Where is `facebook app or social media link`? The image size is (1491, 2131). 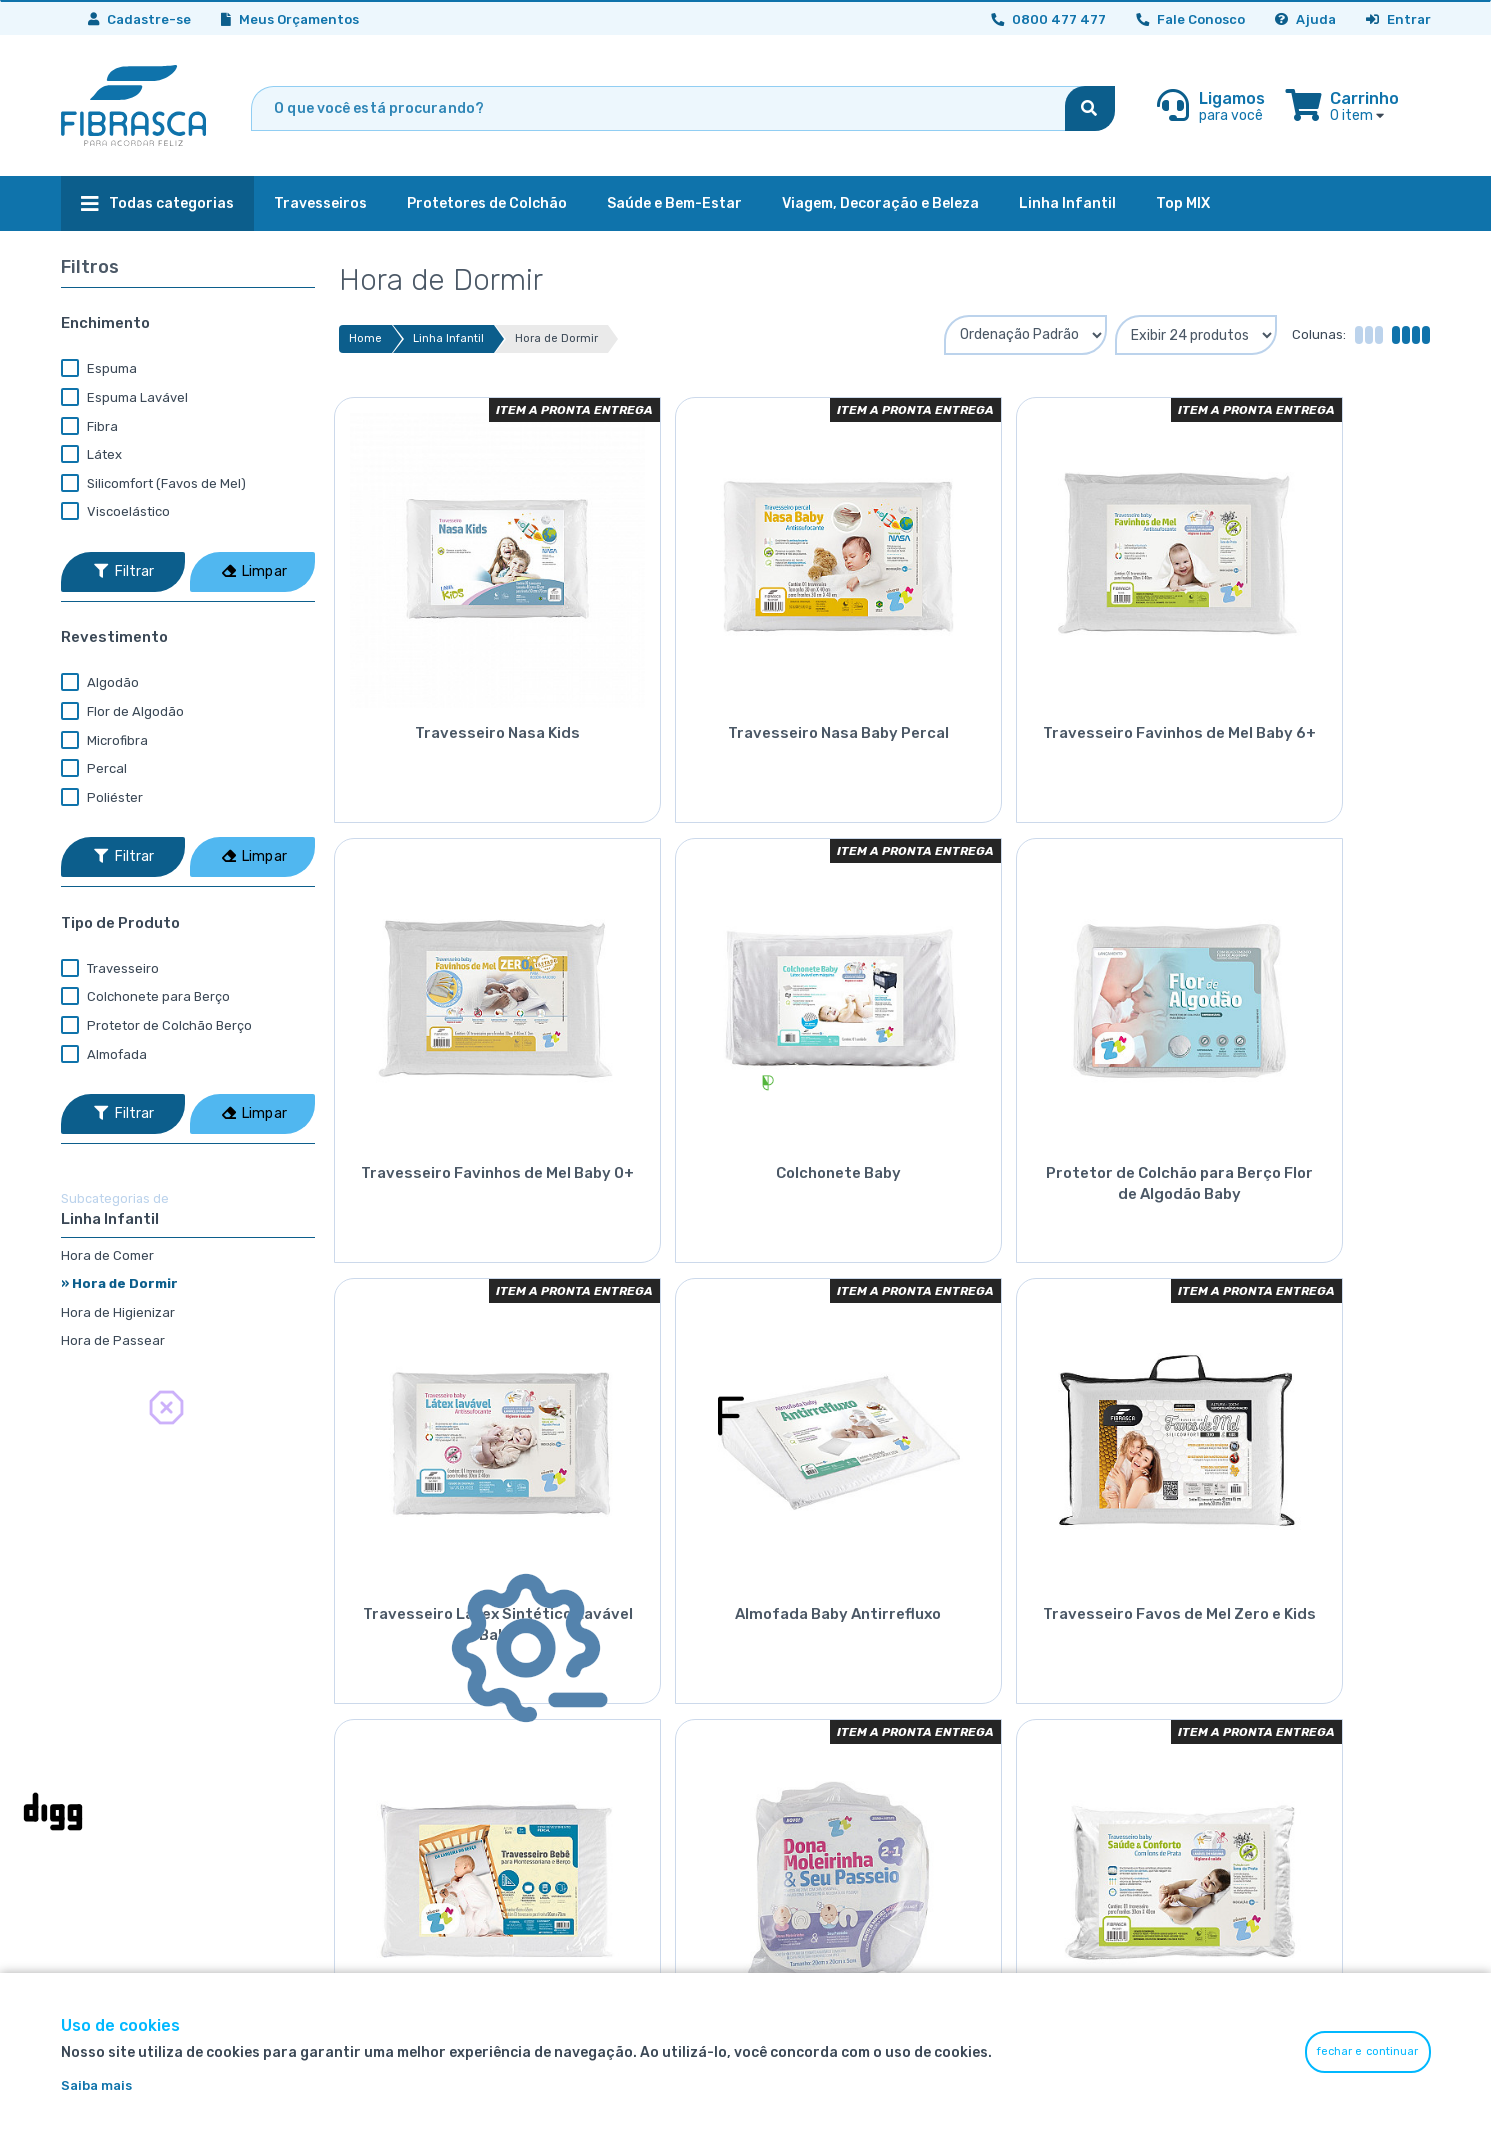 facebook app or social media link is located at coordinates (731, 1416).